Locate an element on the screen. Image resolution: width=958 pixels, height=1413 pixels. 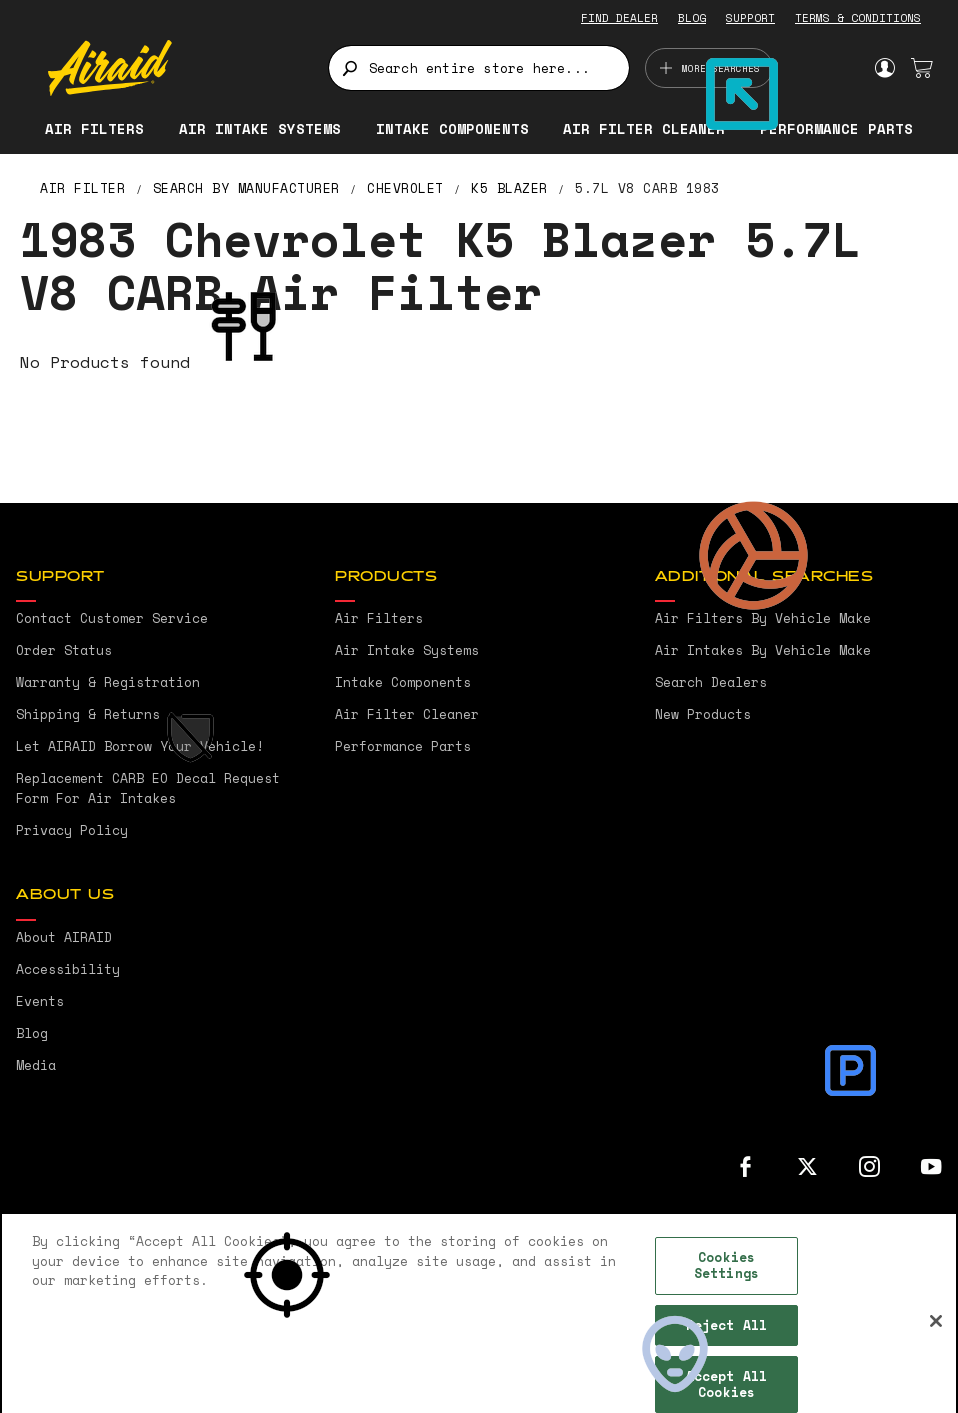
center map on current location is located at coordinates (287, 1275).